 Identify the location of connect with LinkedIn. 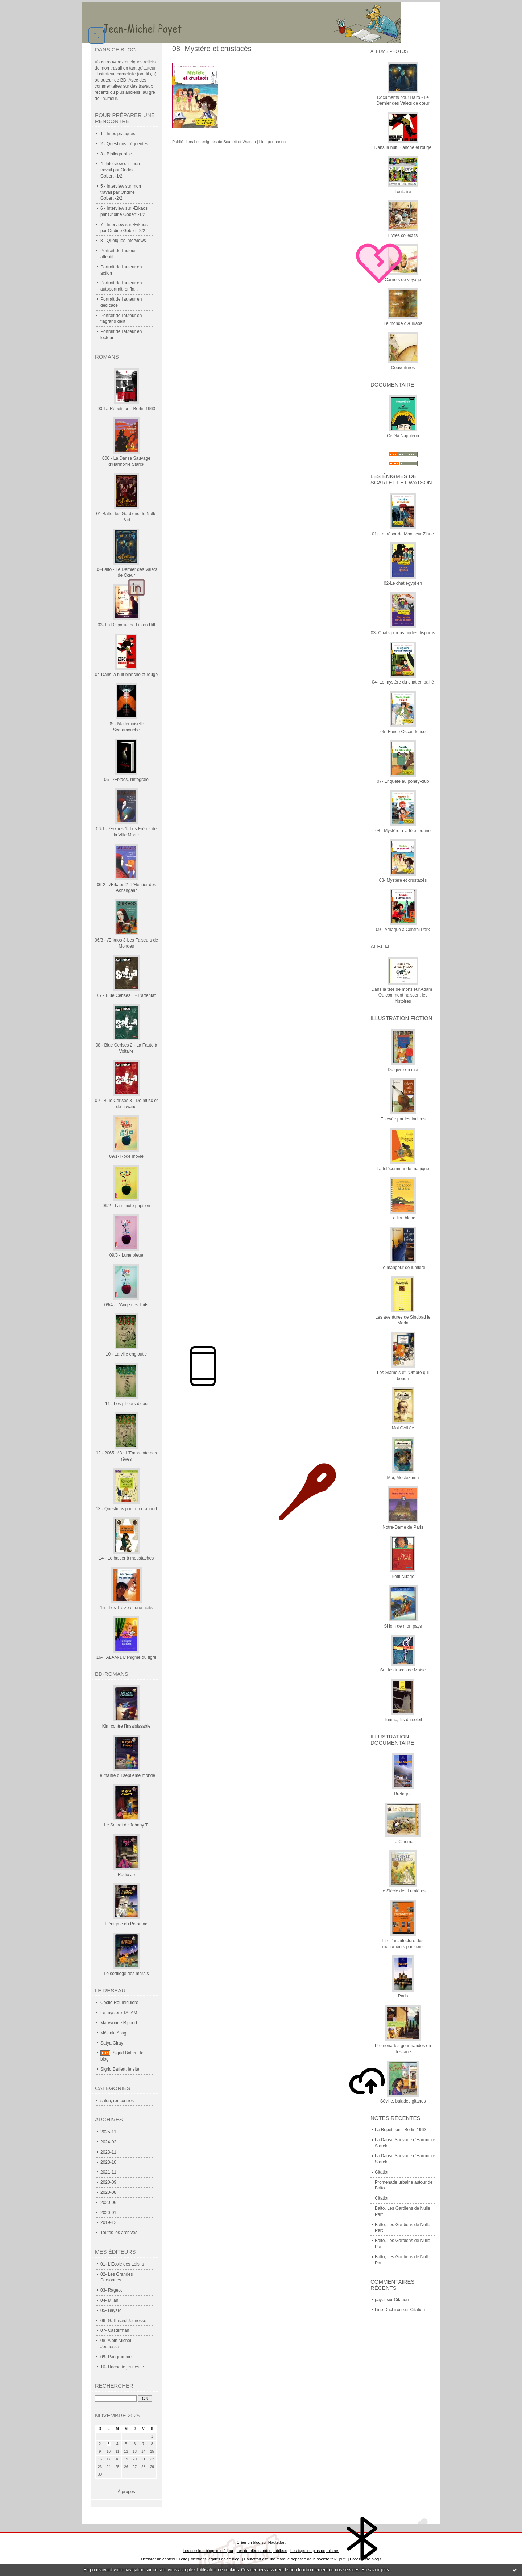
(136, 587).